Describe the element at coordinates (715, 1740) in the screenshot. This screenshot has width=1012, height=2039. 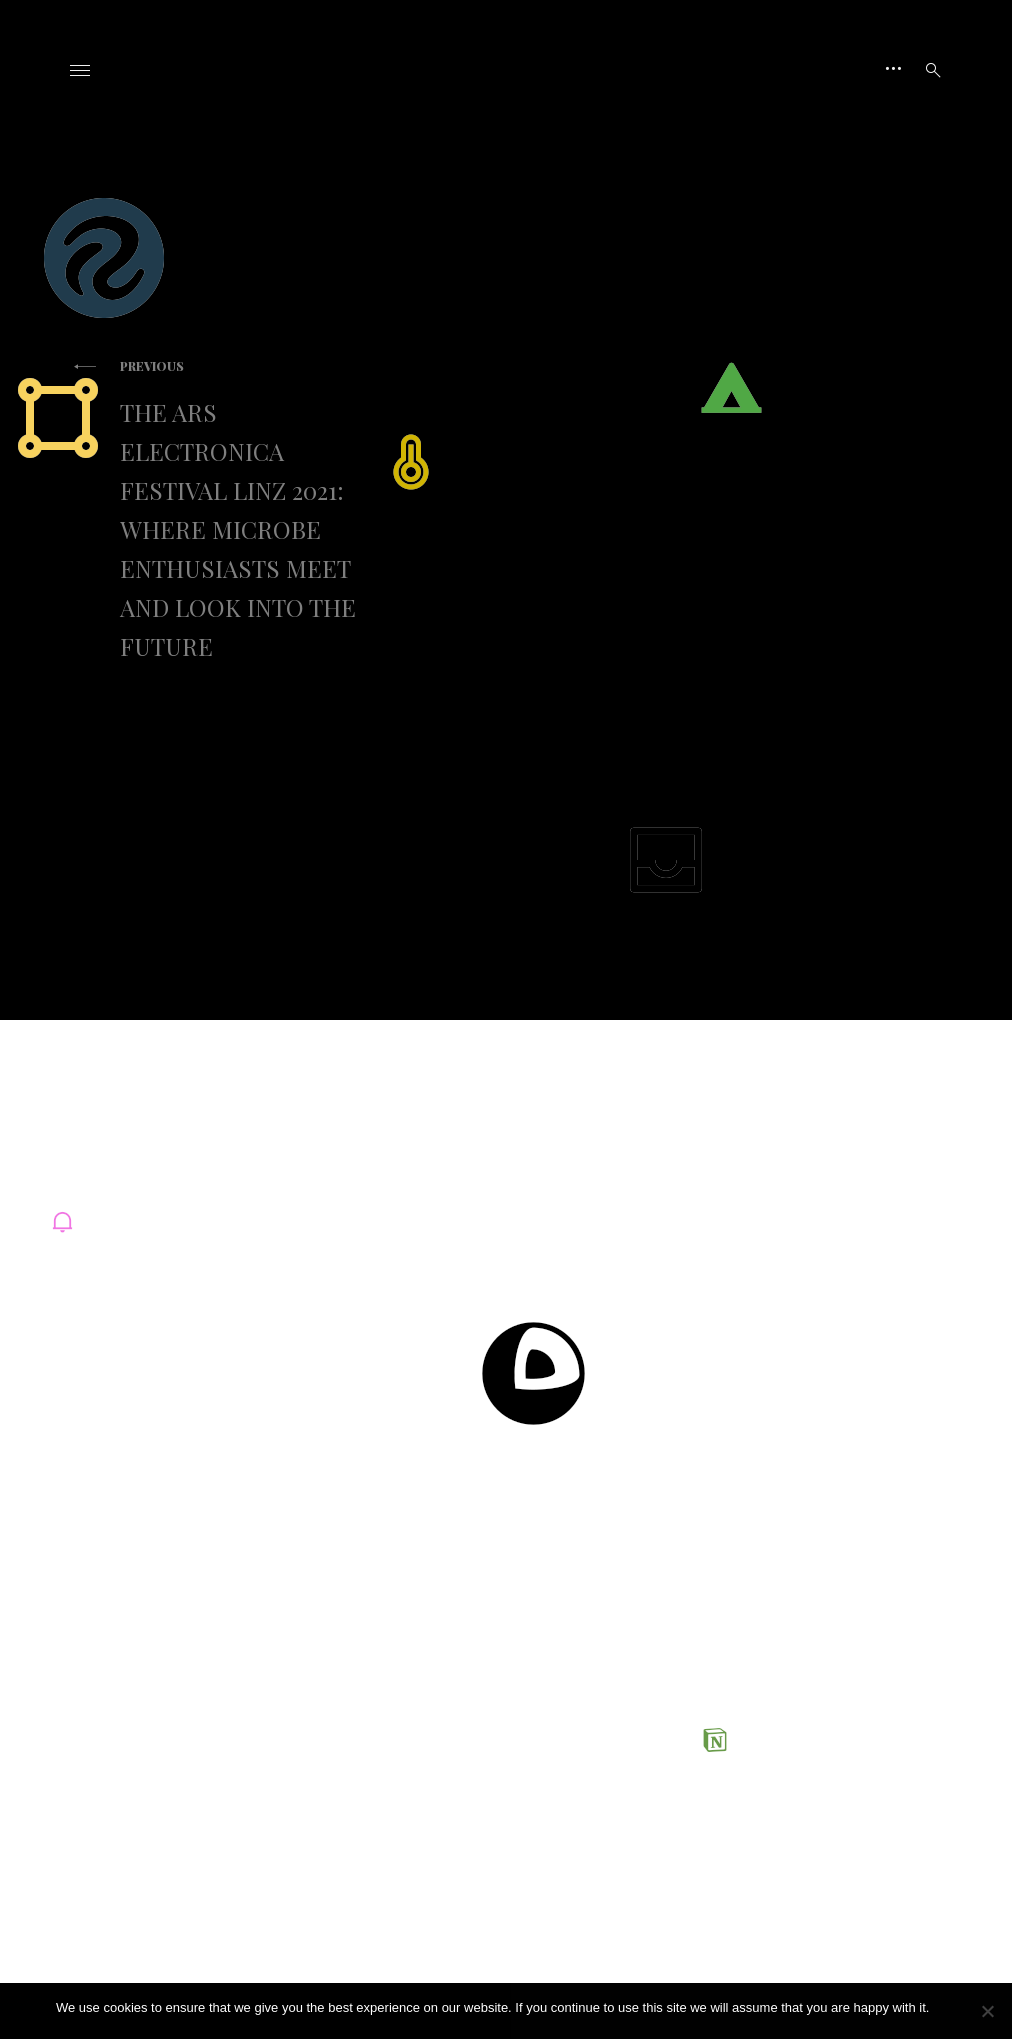
I see `open Notion app` at that location.